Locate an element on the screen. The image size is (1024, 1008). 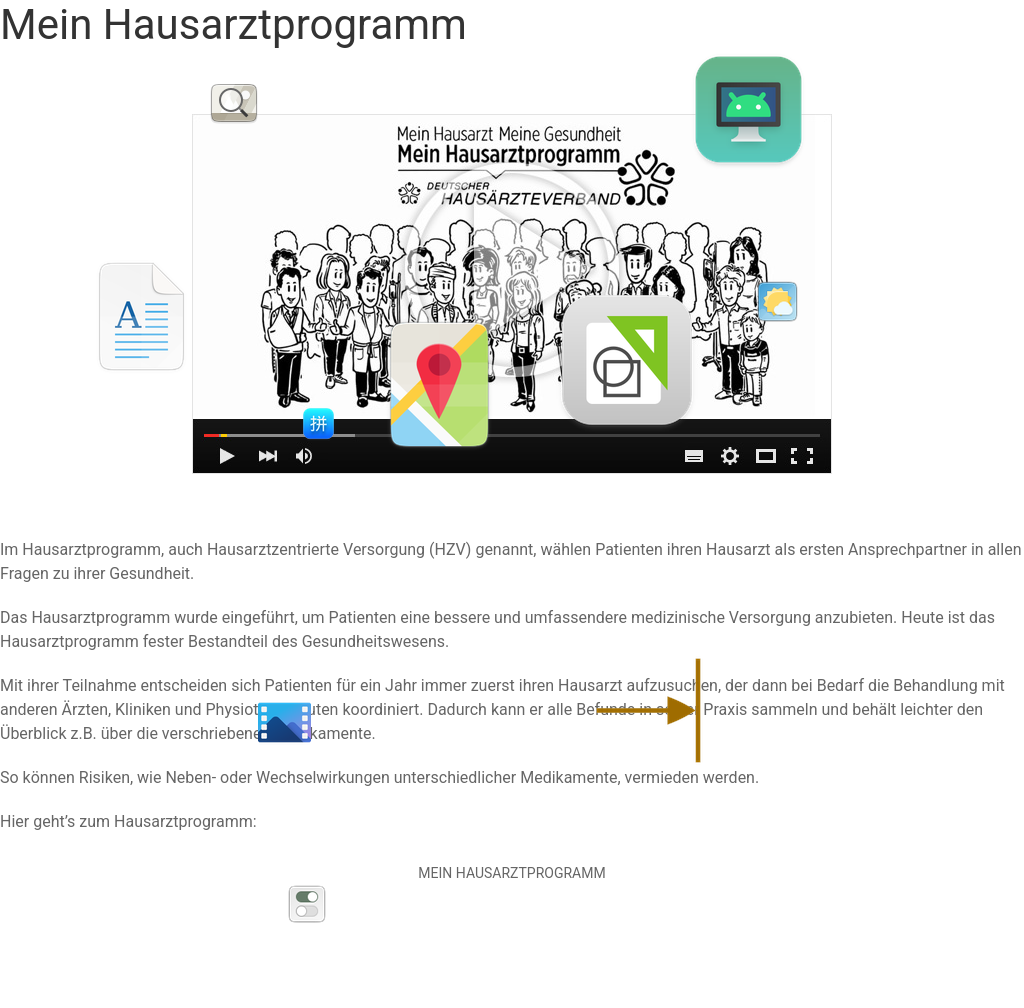
a google earth KML geographic data file is located at coordinates (439, 384).